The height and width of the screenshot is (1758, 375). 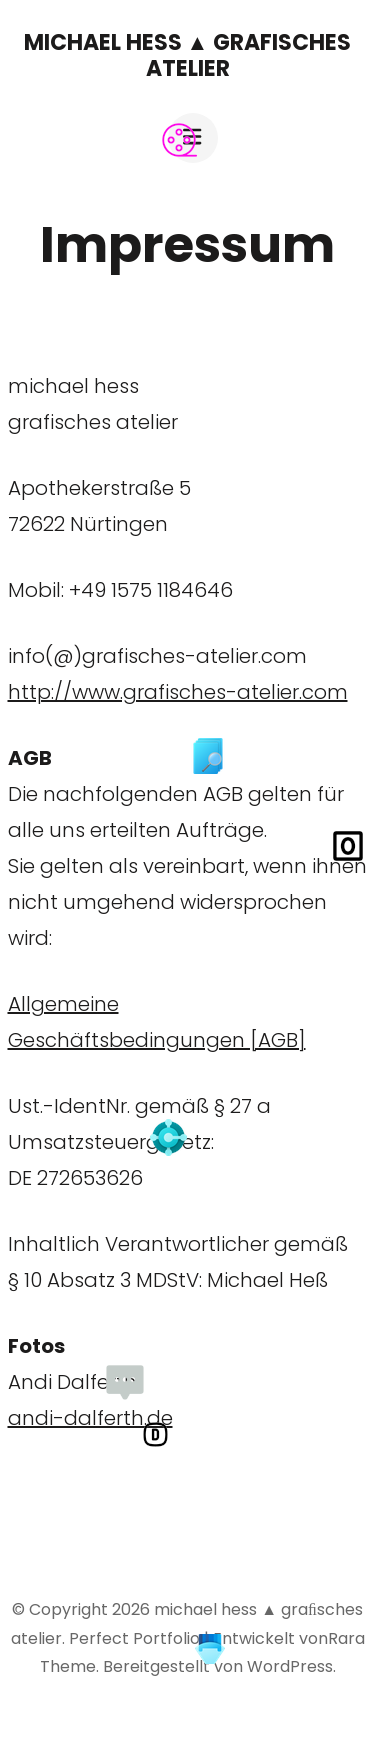 I want to click on indicates a "D" rating or grade, so click(x=155, y=1434).